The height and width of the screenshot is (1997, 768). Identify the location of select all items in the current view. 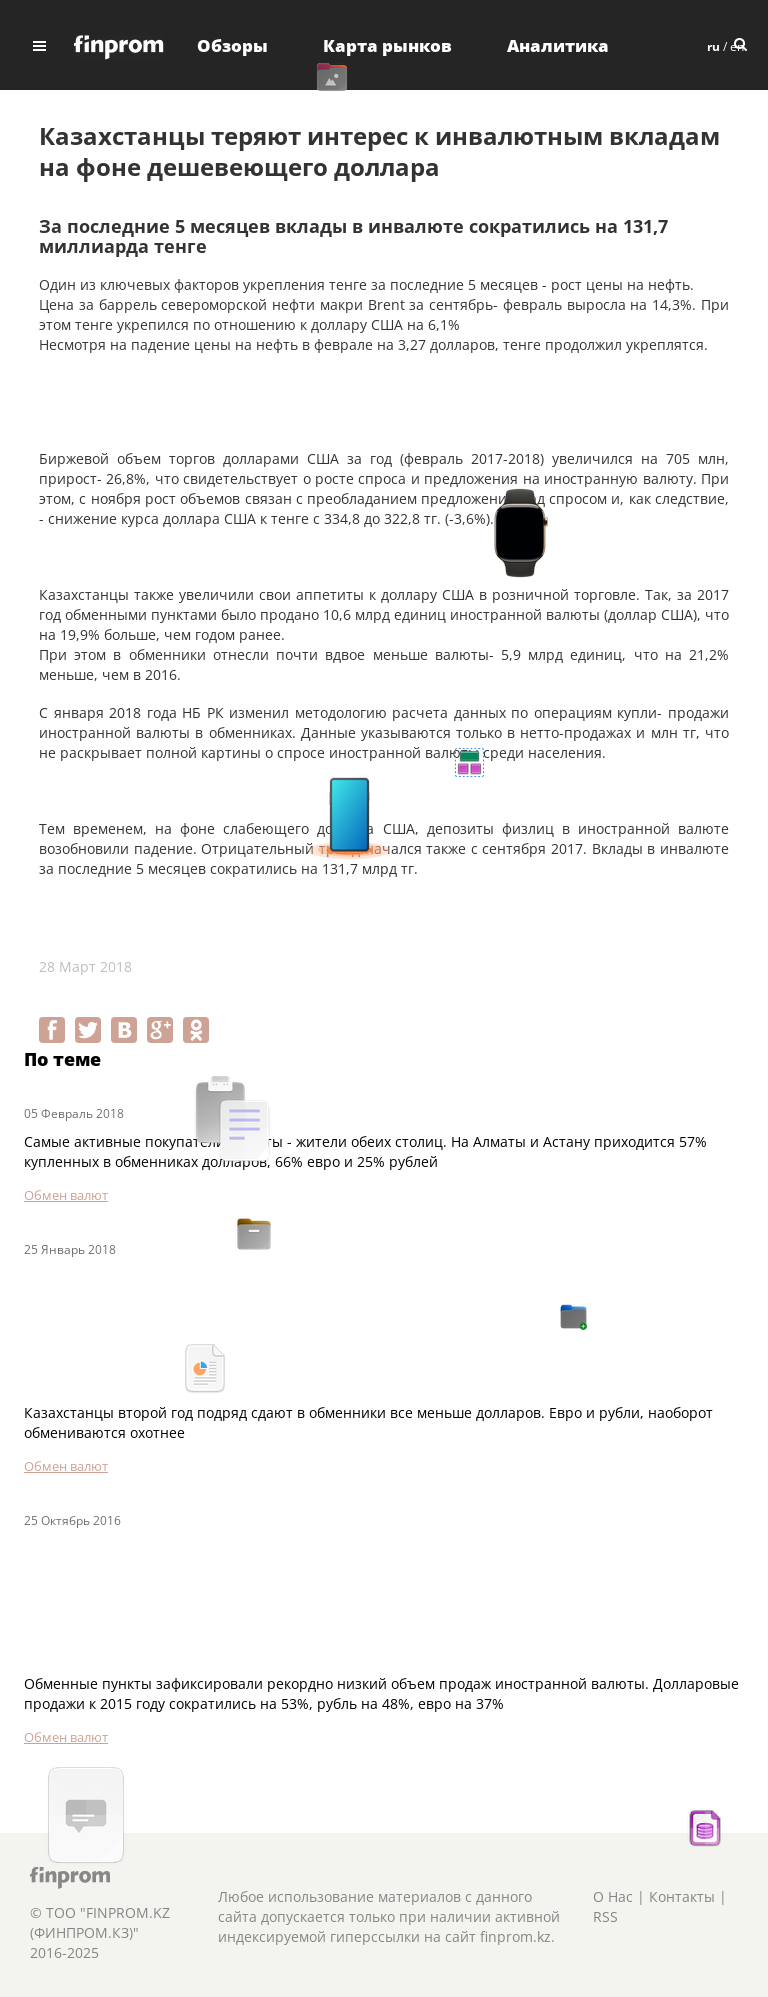
(469, 762).